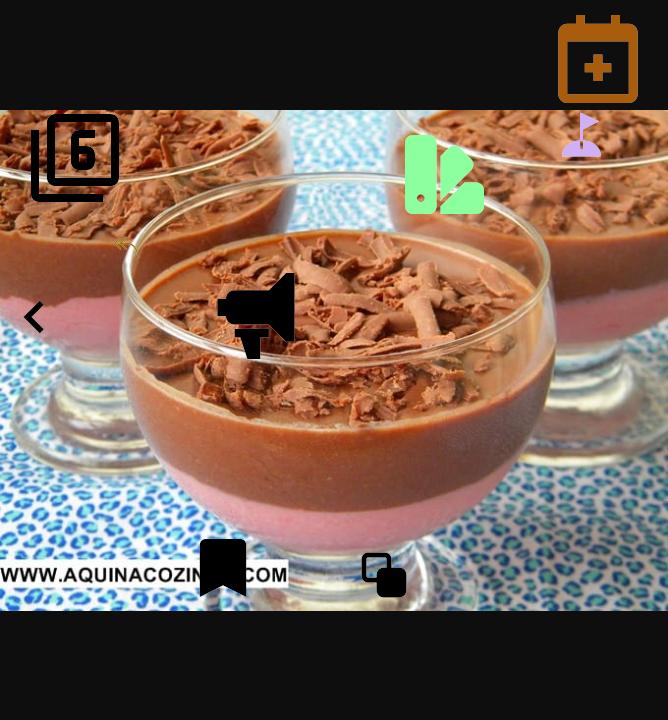  I want to click on copy to clipboard, so click(384, 575).